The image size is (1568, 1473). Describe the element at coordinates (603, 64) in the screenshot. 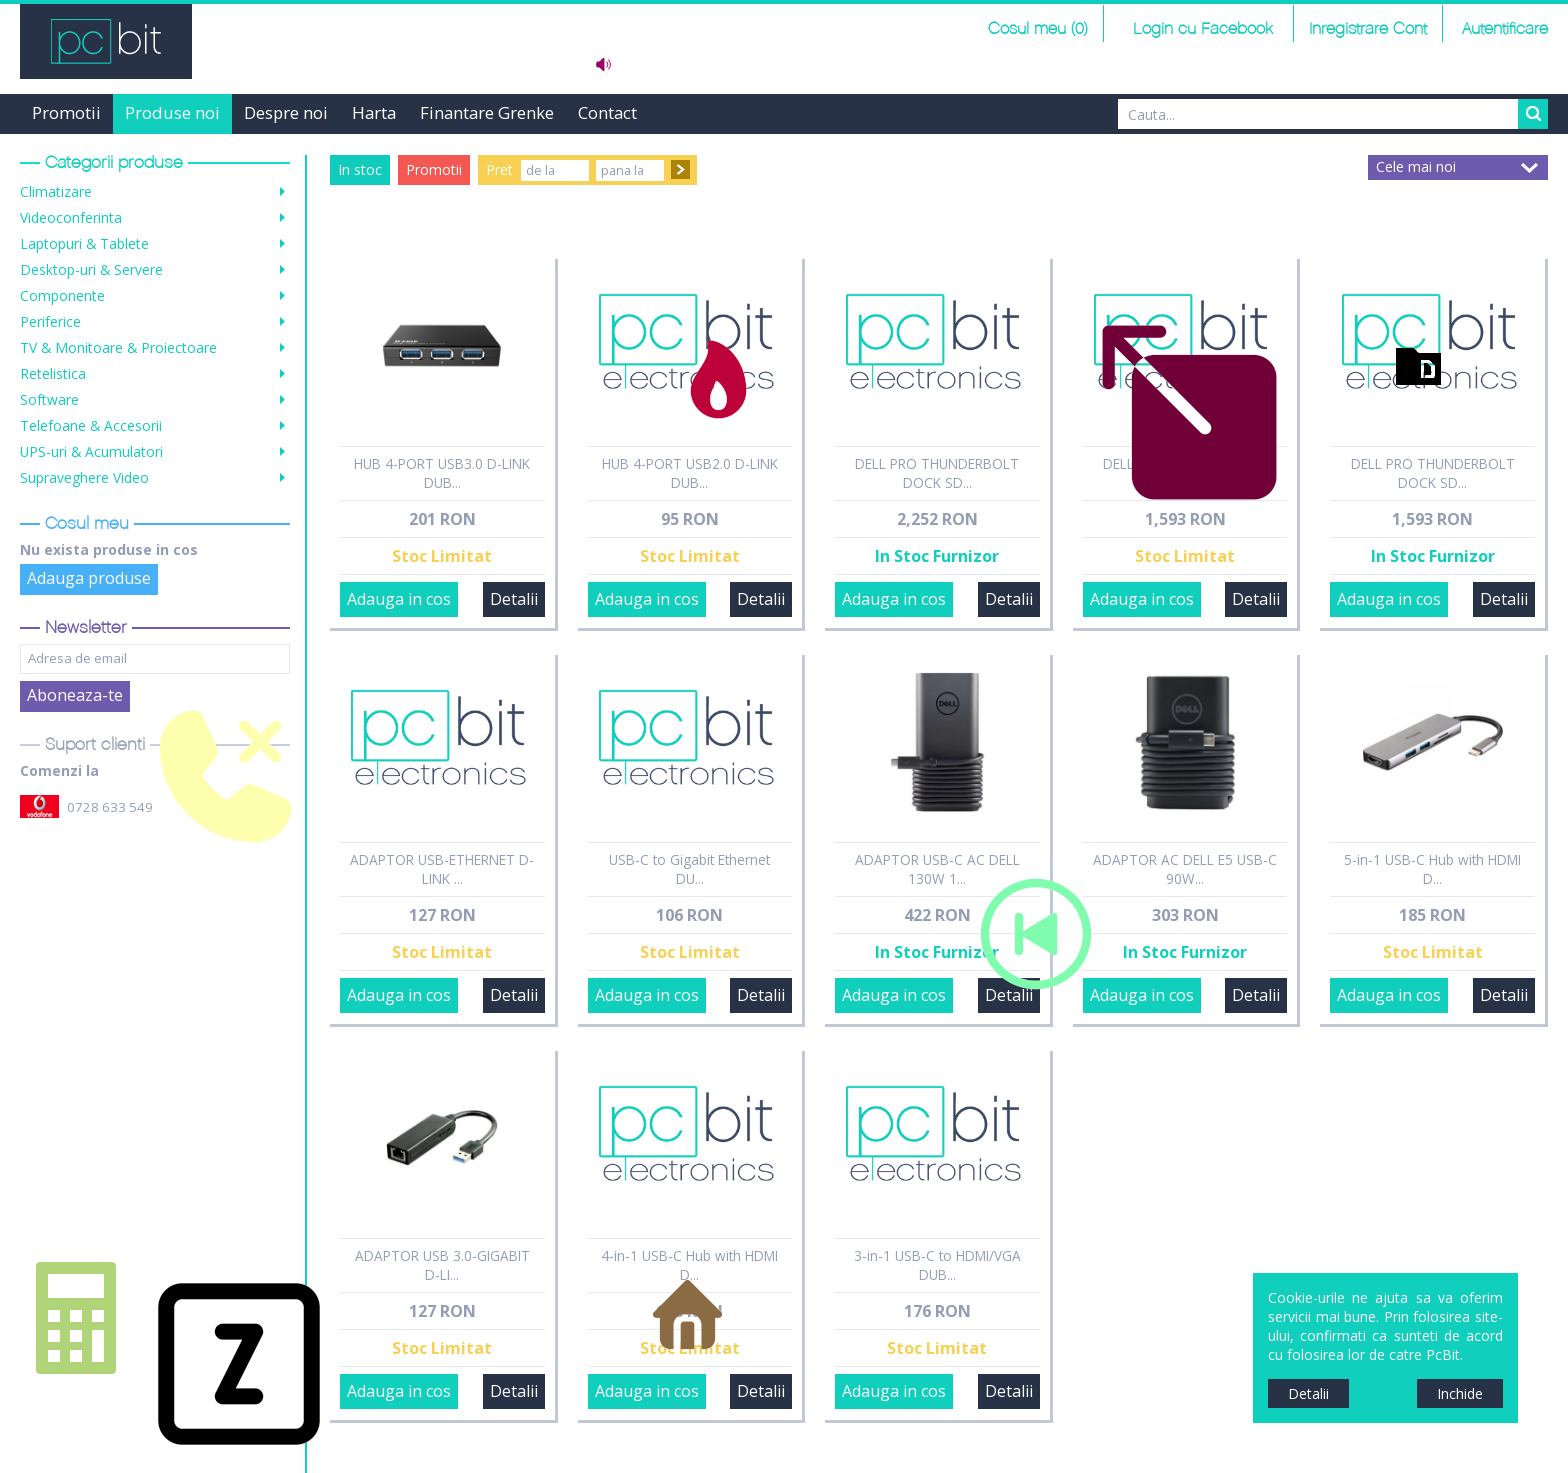

I see `adjust or unmute audio volume` at that location.